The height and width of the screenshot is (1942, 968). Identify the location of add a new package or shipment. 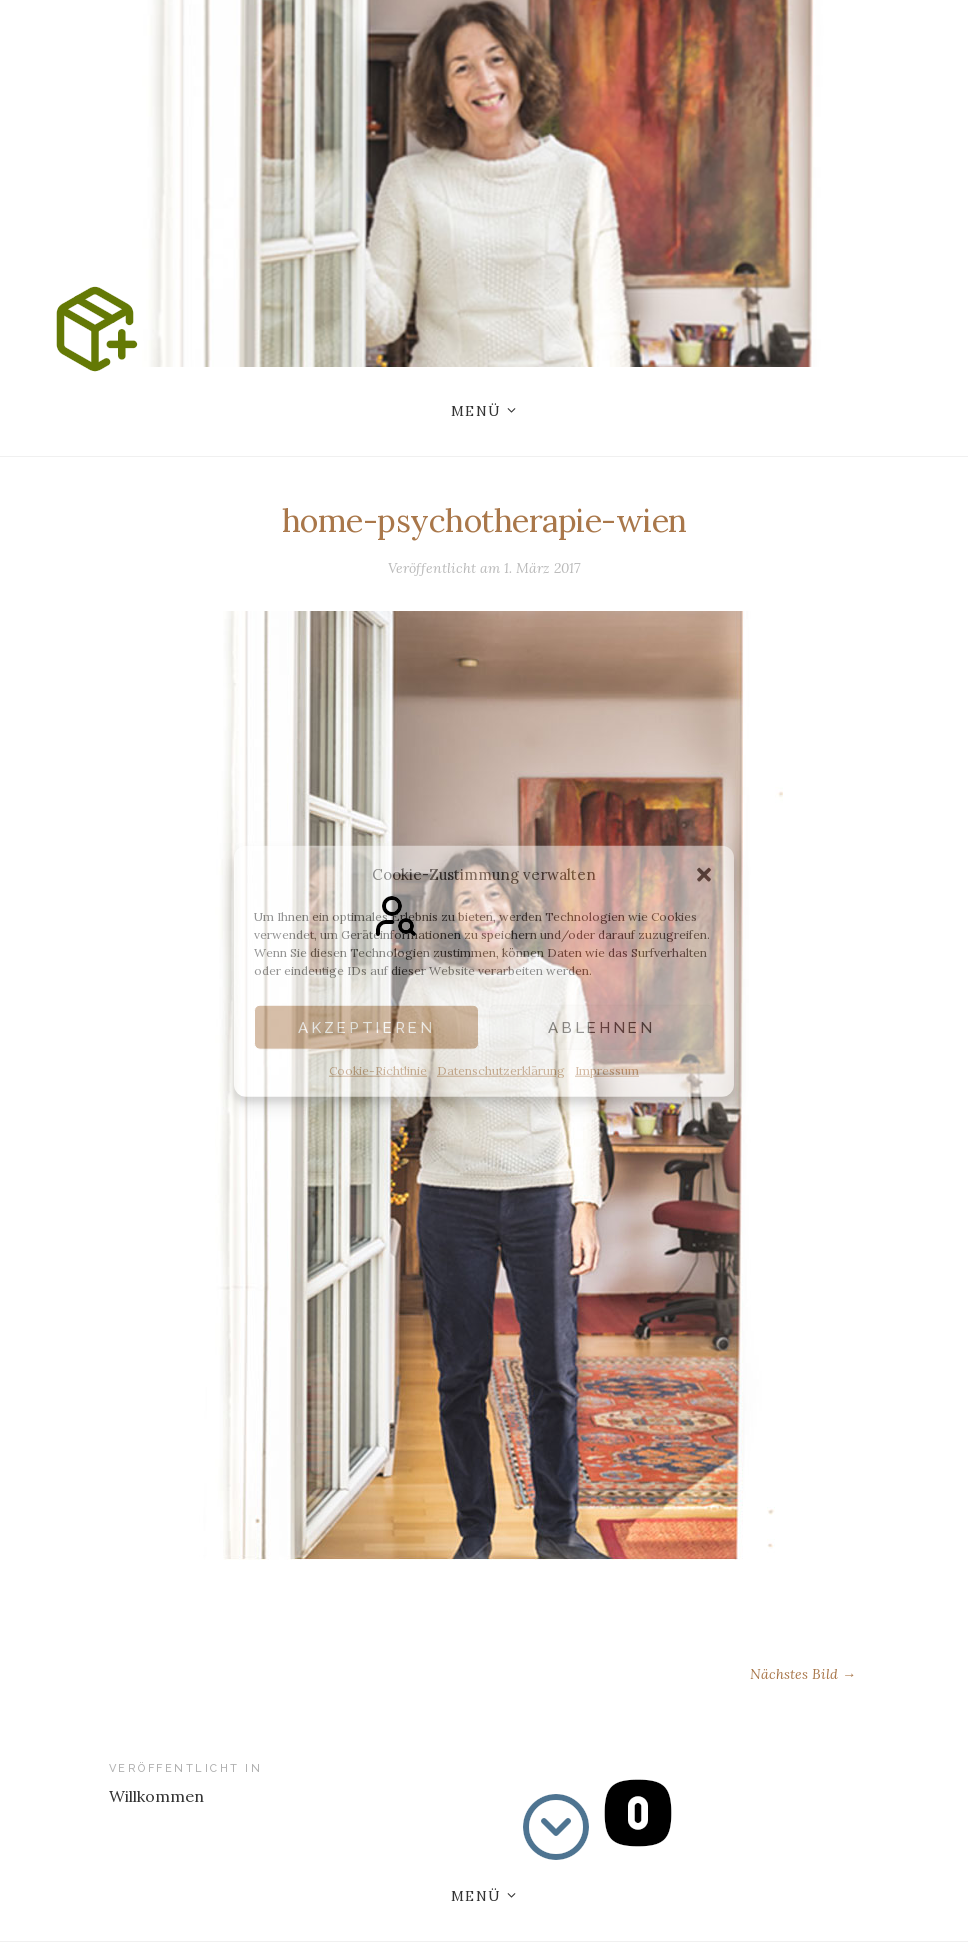
(95, 329).